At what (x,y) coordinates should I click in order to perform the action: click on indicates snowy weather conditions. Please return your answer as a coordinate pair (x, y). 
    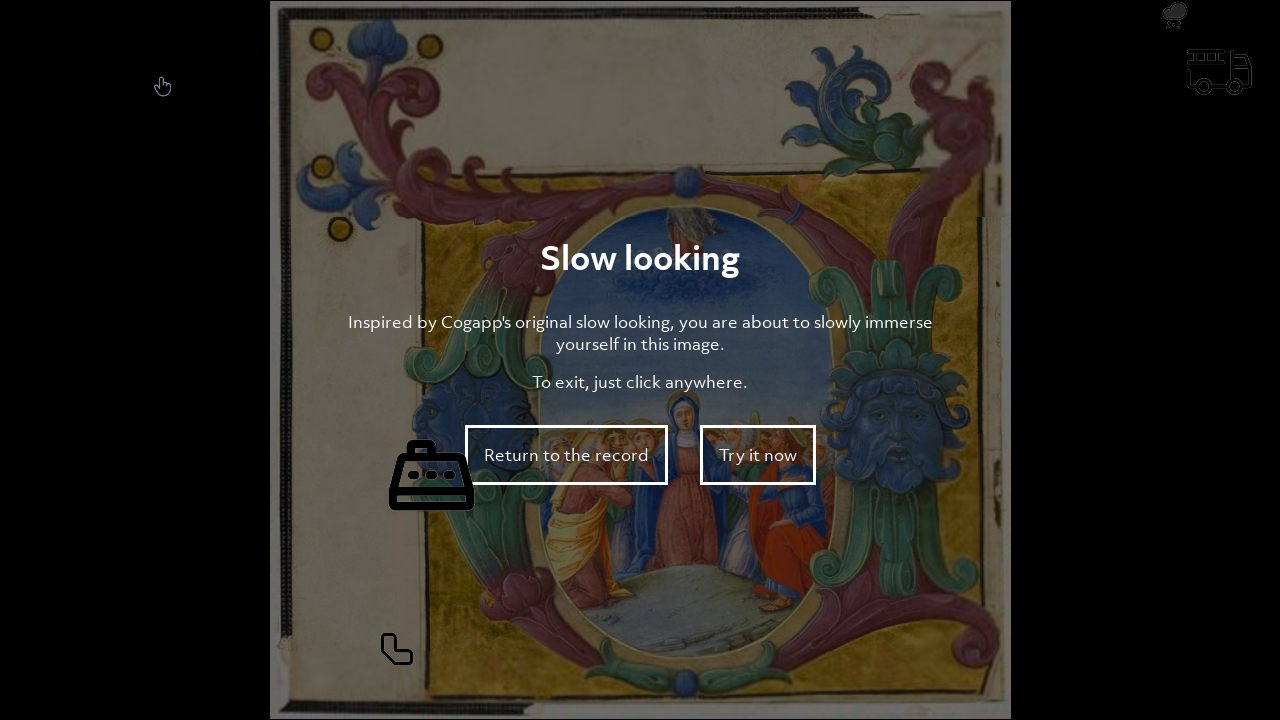
    Looking at the image, I should click on (1175, 15).